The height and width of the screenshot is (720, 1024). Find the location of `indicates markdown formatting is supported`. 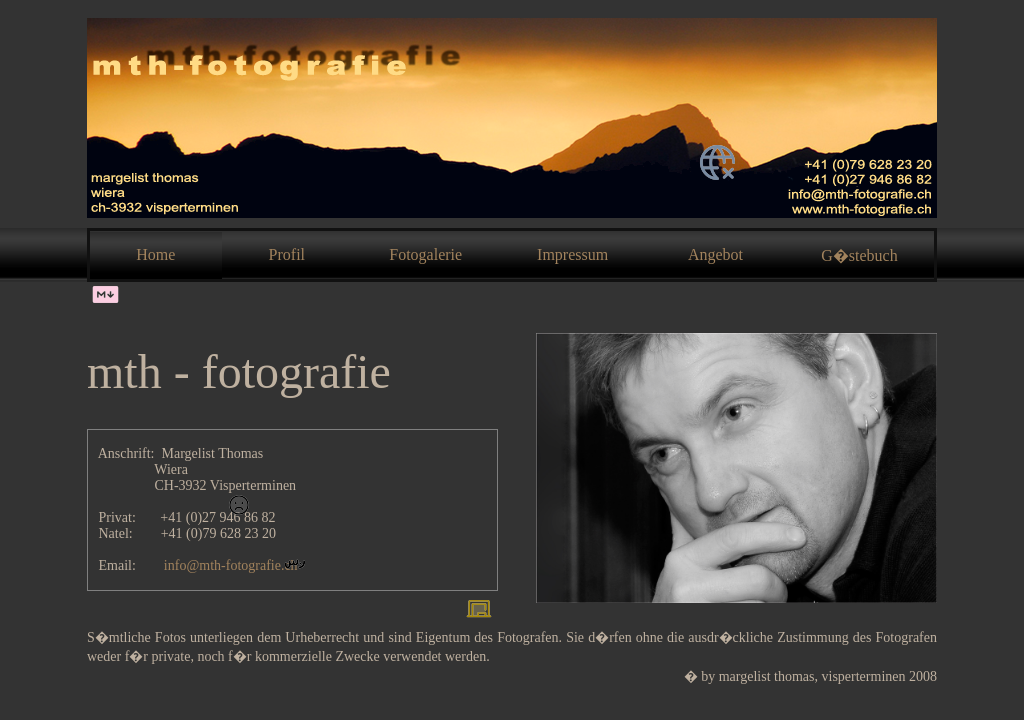

indicates markdown formatting is supported is located at coordinates (105, 294).